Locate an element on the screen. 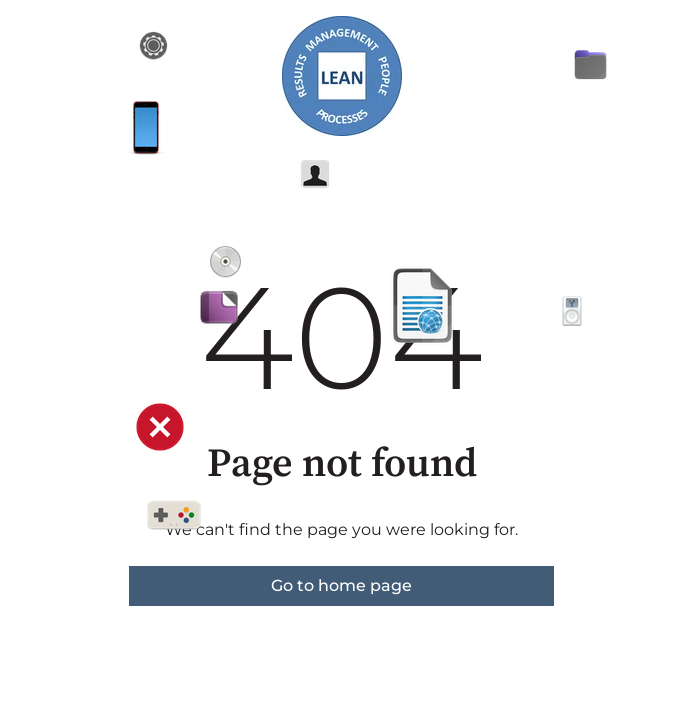 The width and height of the screenshot is (683, 720). change desktop wallpaper settings is located at coordinates (219, 306).